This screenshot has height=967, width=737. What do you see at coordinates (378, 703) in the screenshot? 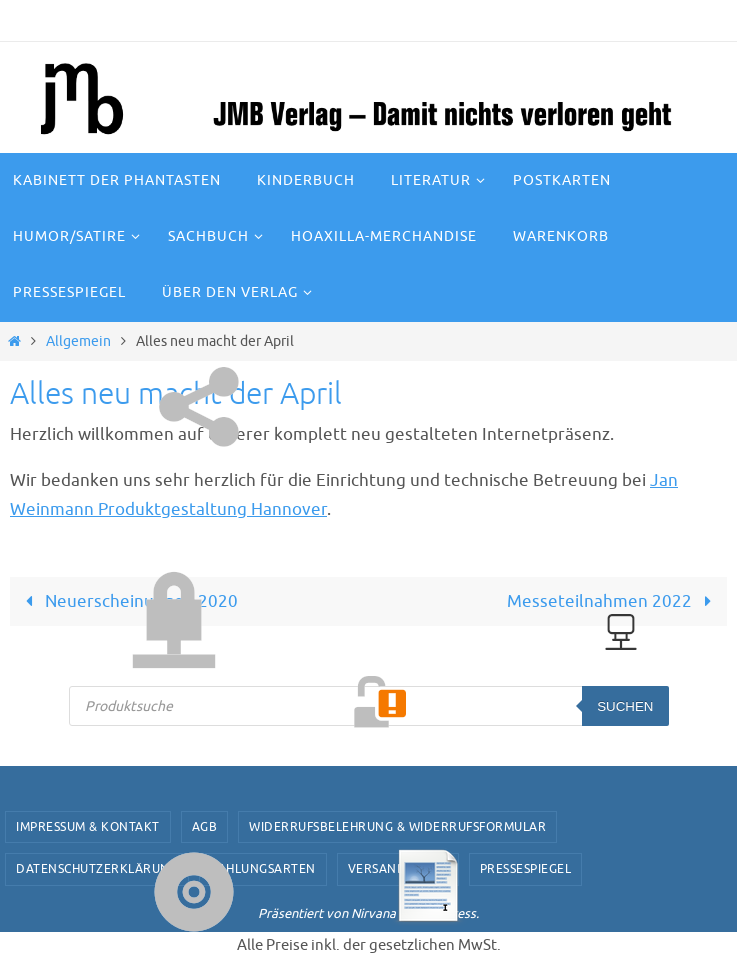
I see `indicates an insecure or unencrypted connection` at bounding box center [378, 703].